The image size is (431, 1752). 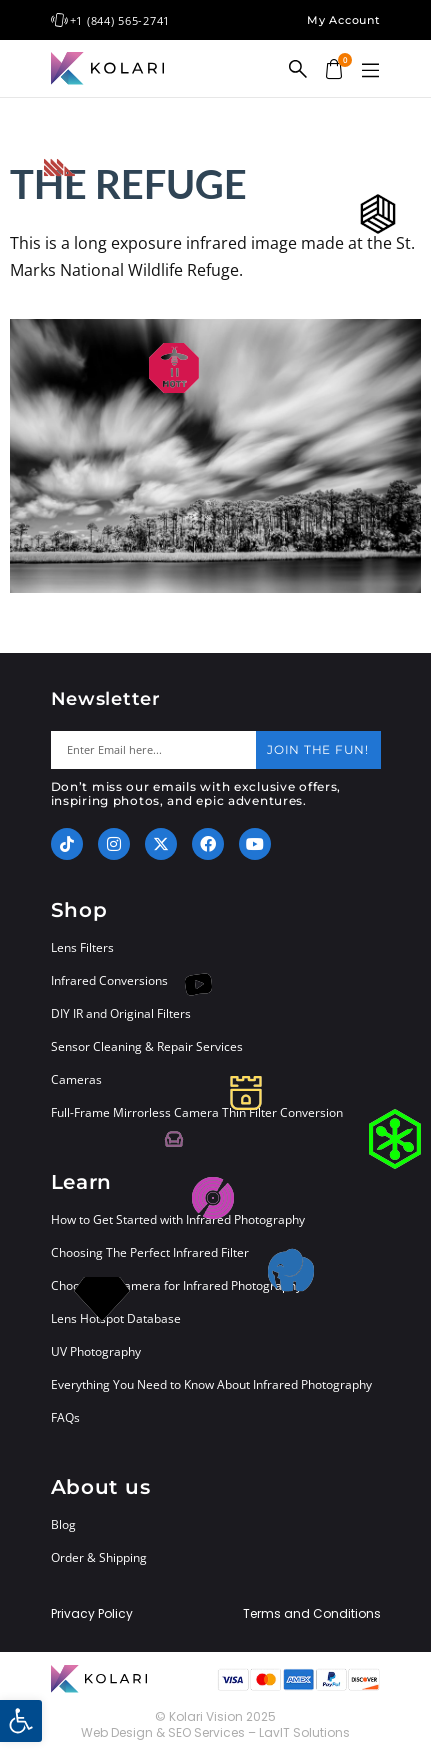 I want to click on rook brand logo, so click(x=246, y=1093).